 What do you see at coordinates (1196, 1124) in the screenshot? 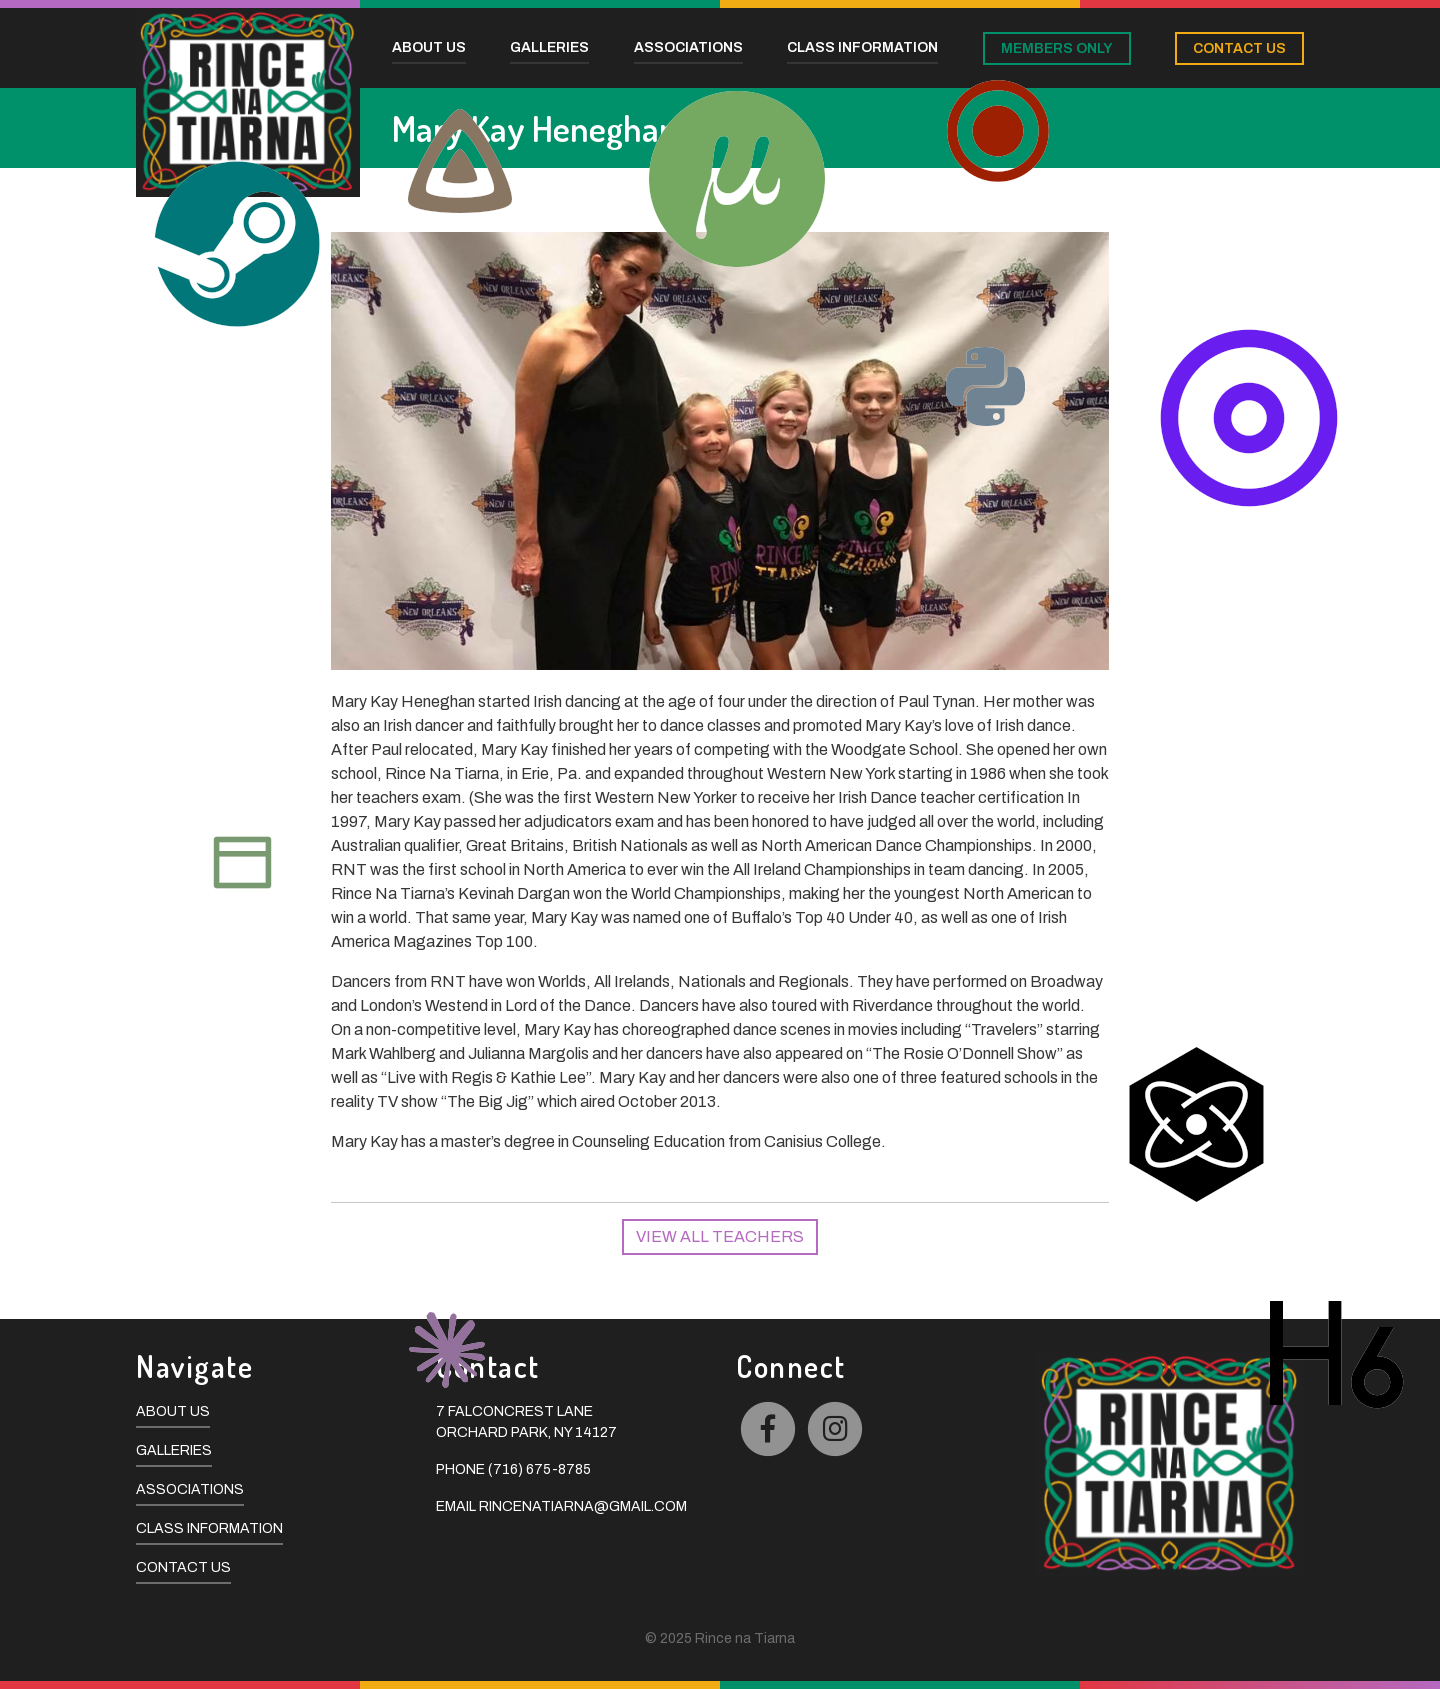
I see `preact javascript library logo` at bounding box center [1196, 1124].